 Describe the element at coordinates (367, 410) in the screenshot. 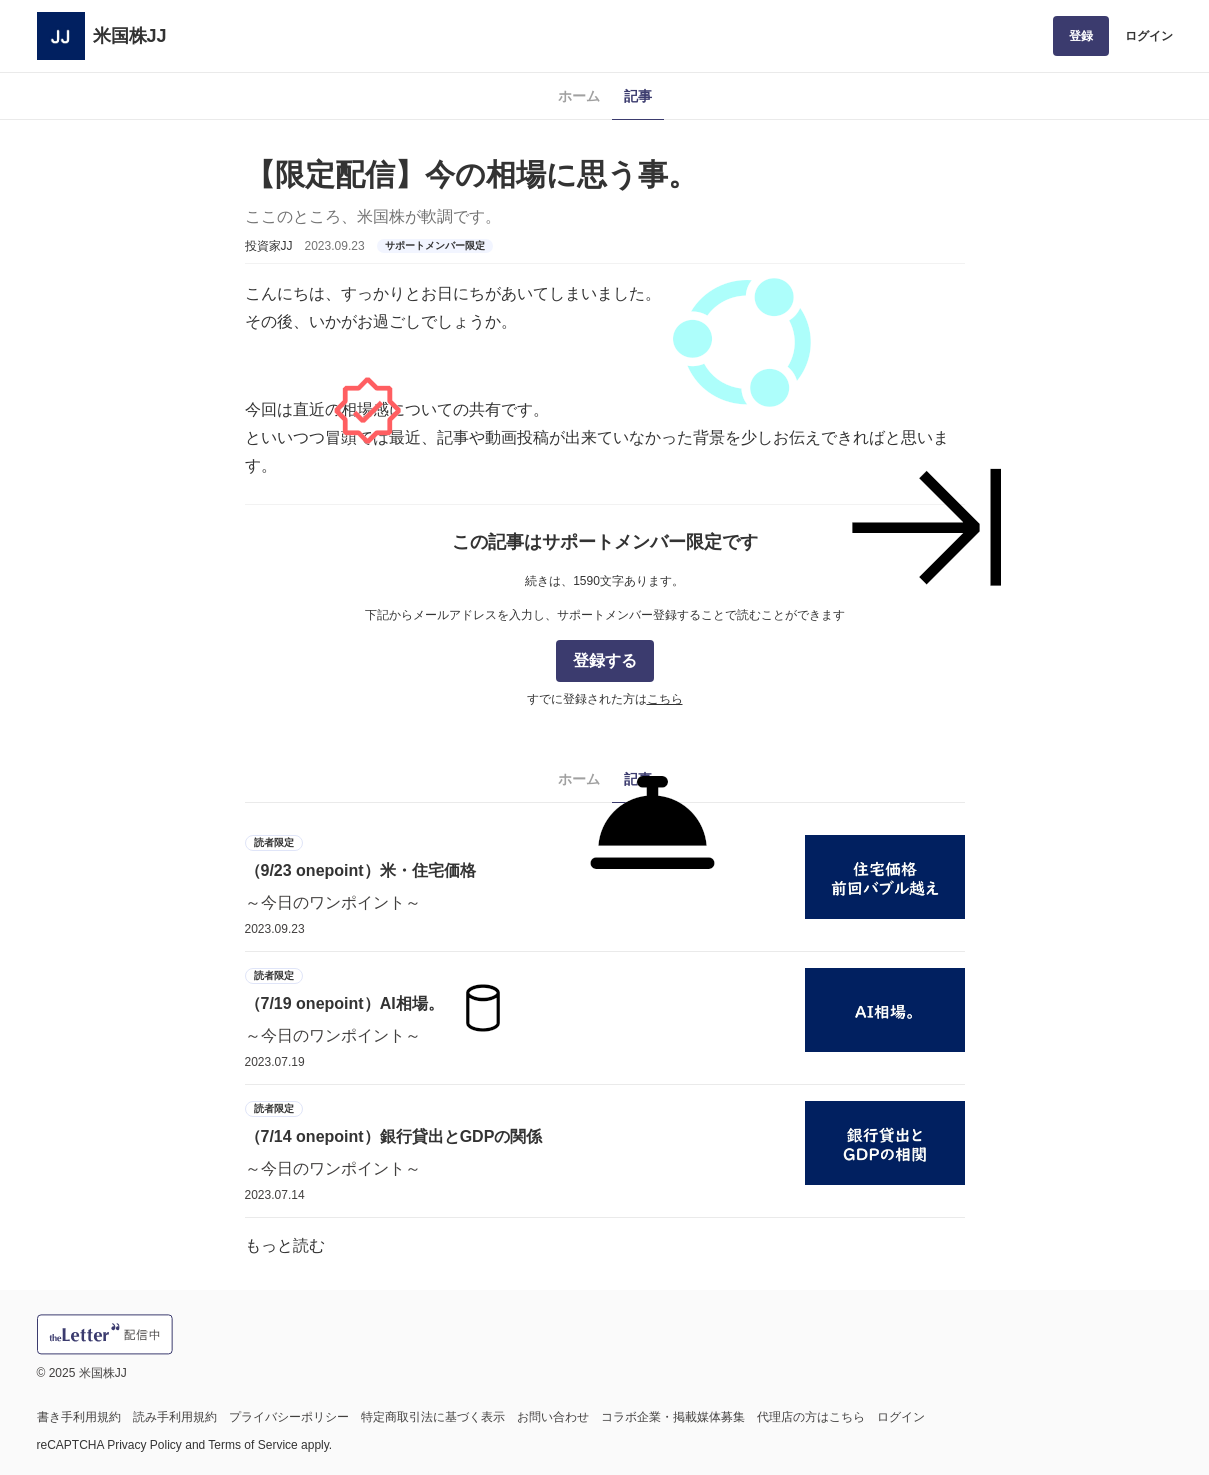

I see `indicates a verified or authenticated account` at that location.